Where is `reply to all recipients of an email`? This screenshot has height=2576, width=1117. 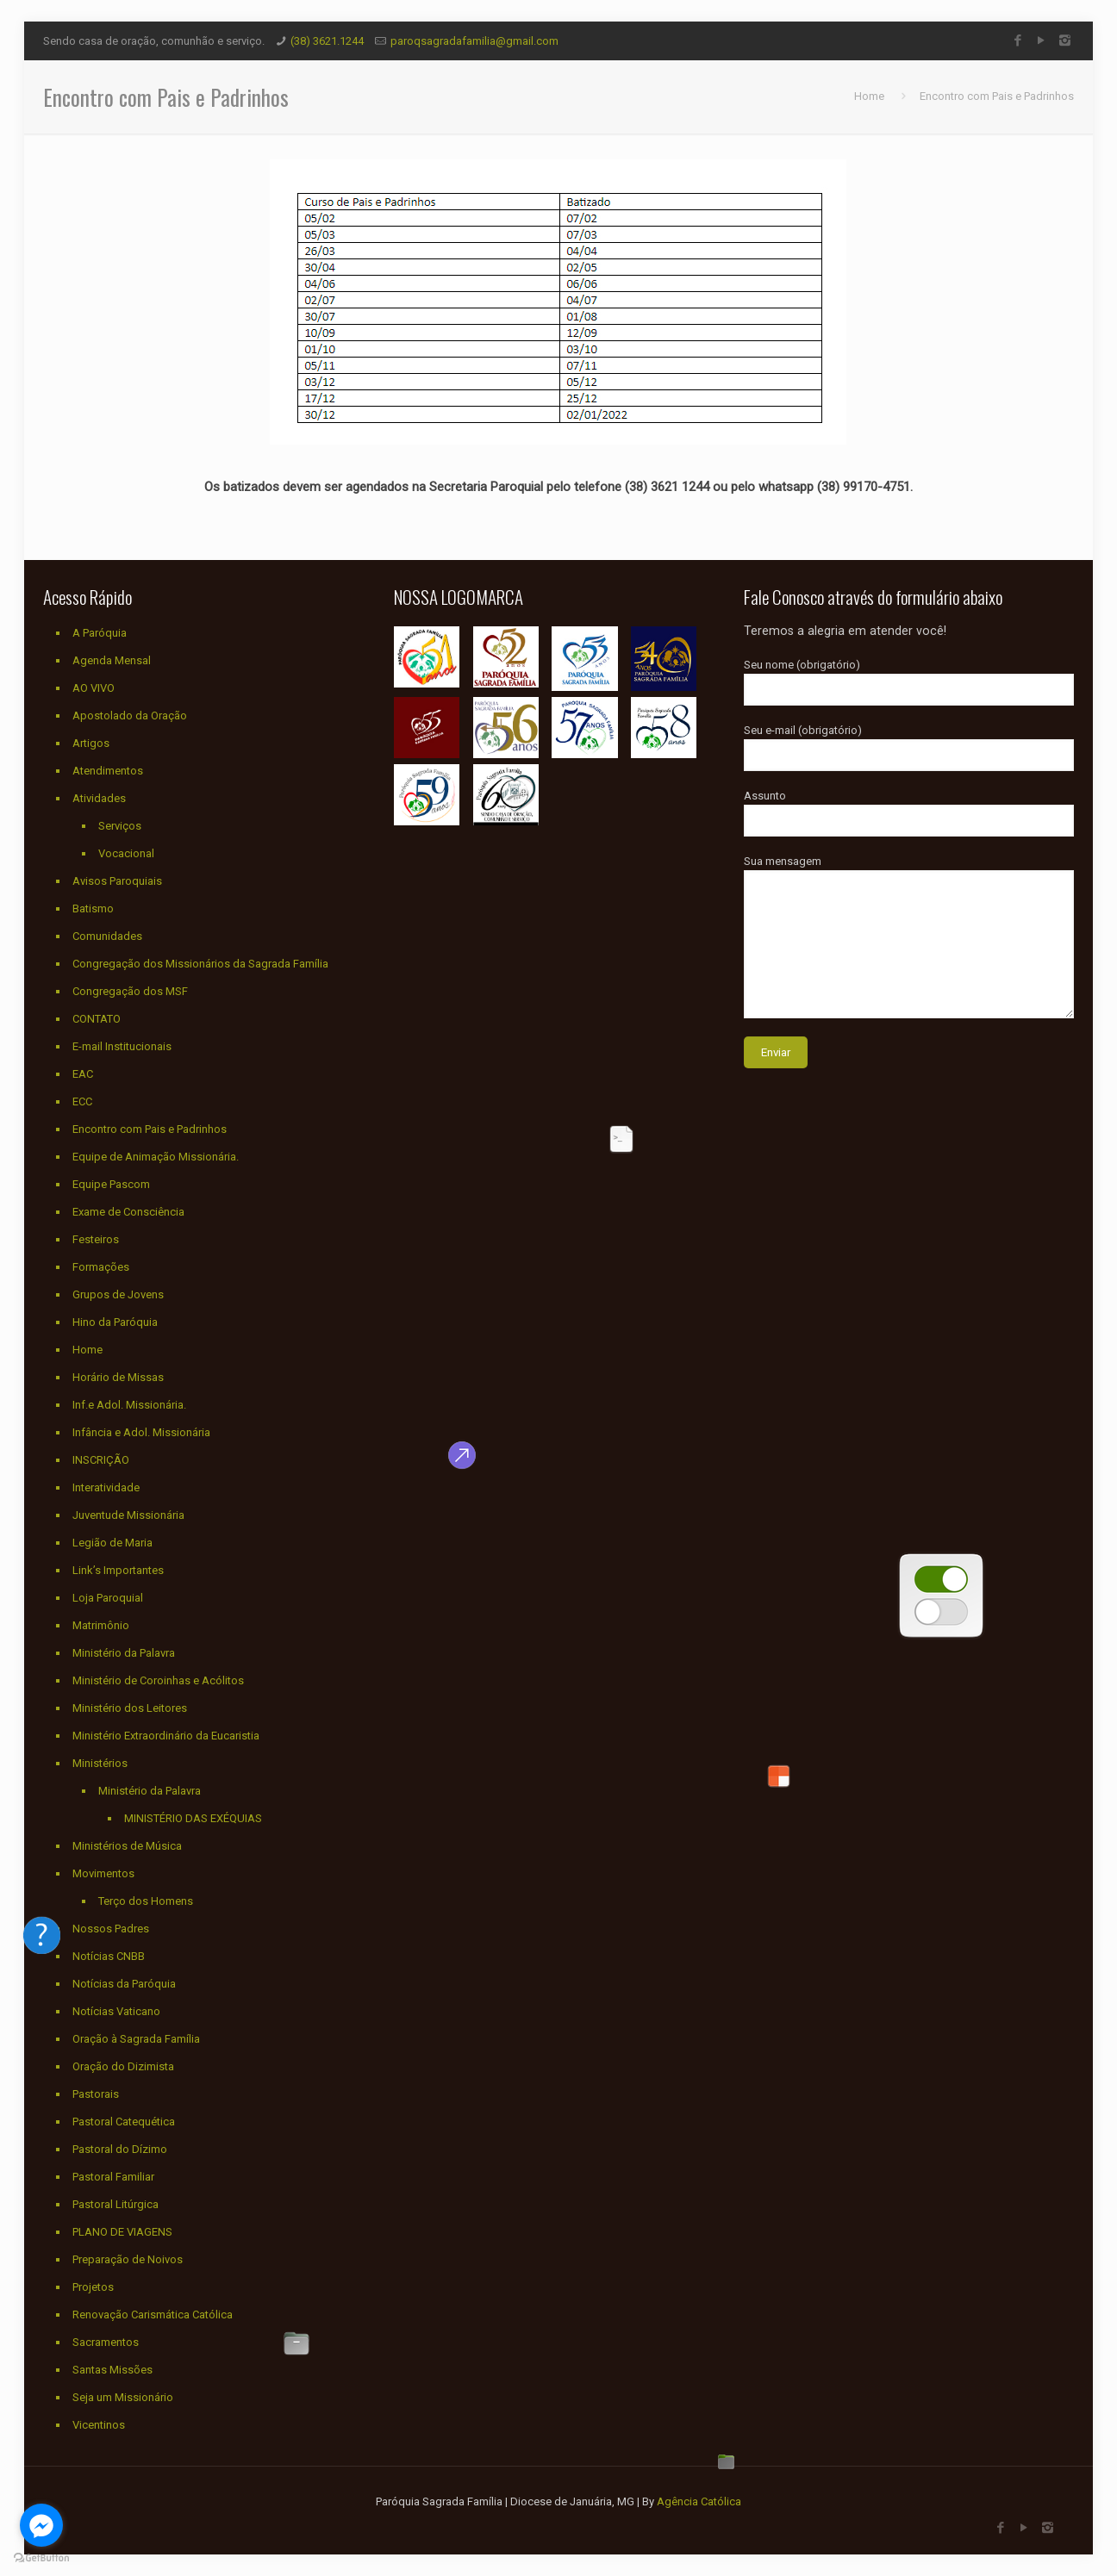
reply to all recipients of an email is located at coordinates (490, 724).